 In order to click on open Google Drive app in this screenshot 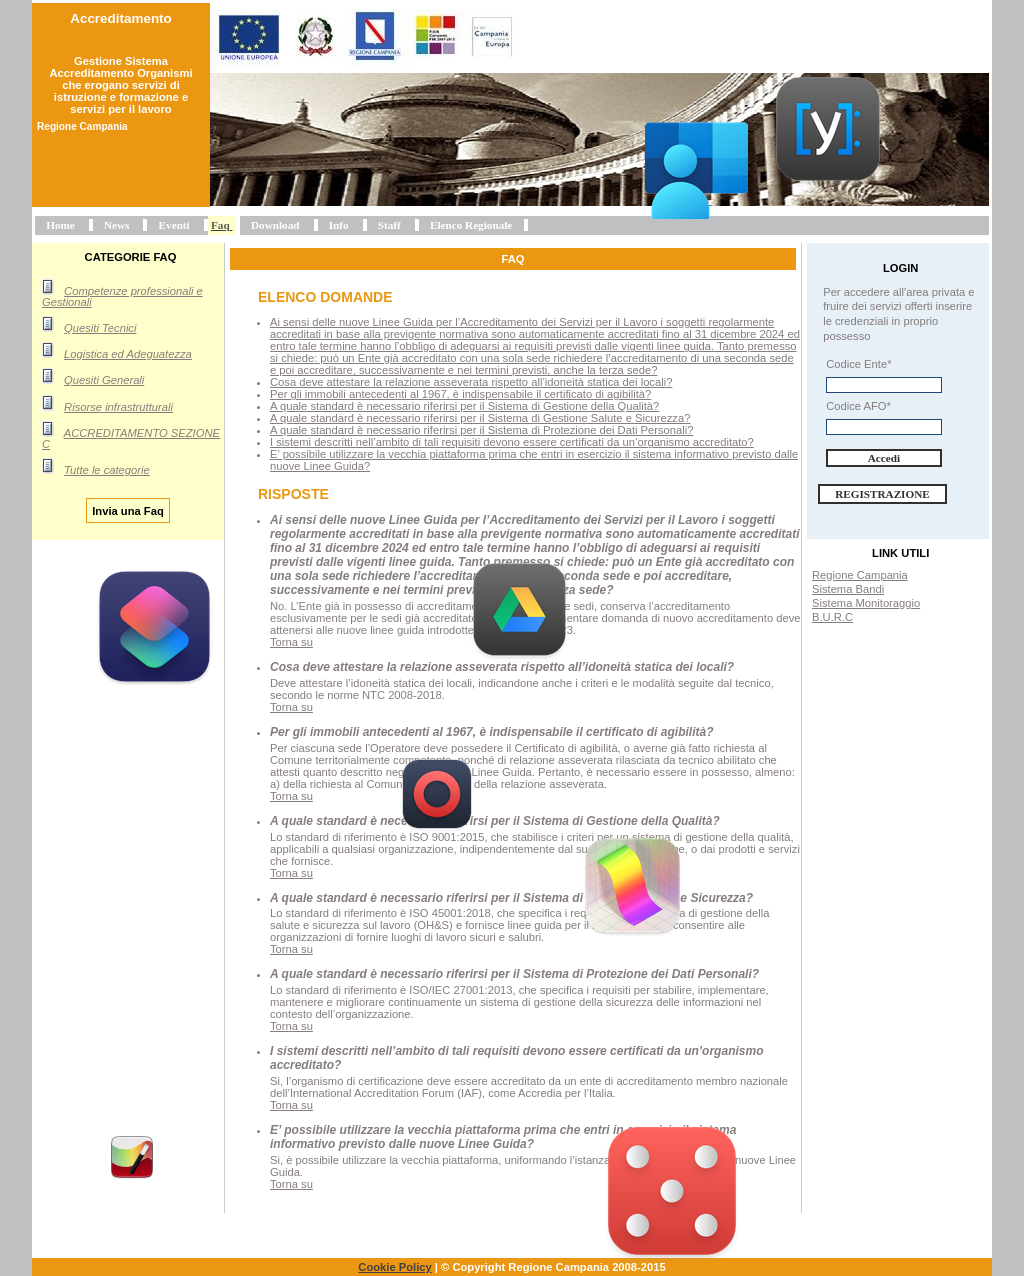, I will do `click(519, 609)`.